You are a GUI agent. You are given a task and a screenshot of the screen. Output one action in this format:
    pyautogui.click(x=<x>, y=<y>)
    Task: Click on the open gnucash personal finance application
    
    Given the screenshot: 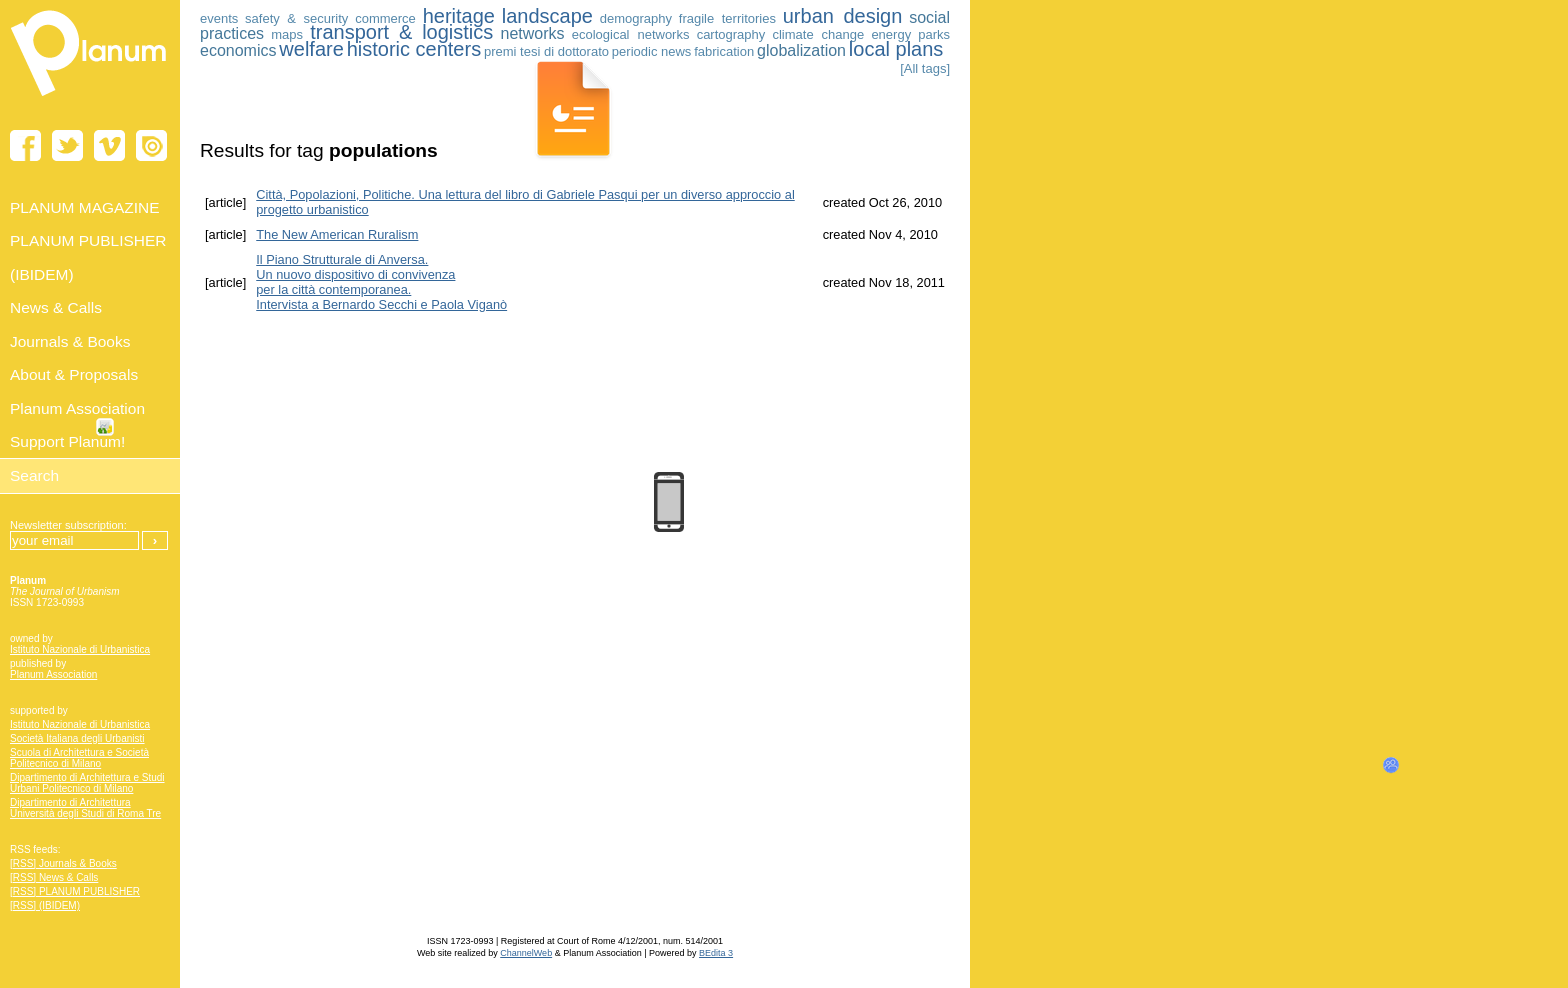 What is the action you would take?
    pyautogui.click(x=105, y=427)
    